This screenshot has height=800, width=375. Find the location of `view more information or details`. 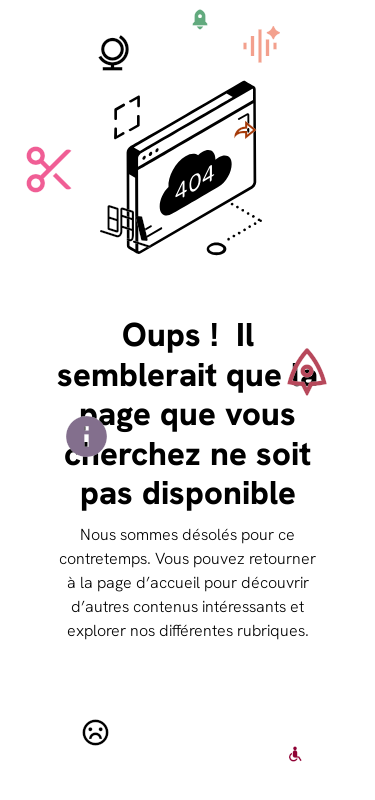

view more information or details is located at coordinates (86, 436).